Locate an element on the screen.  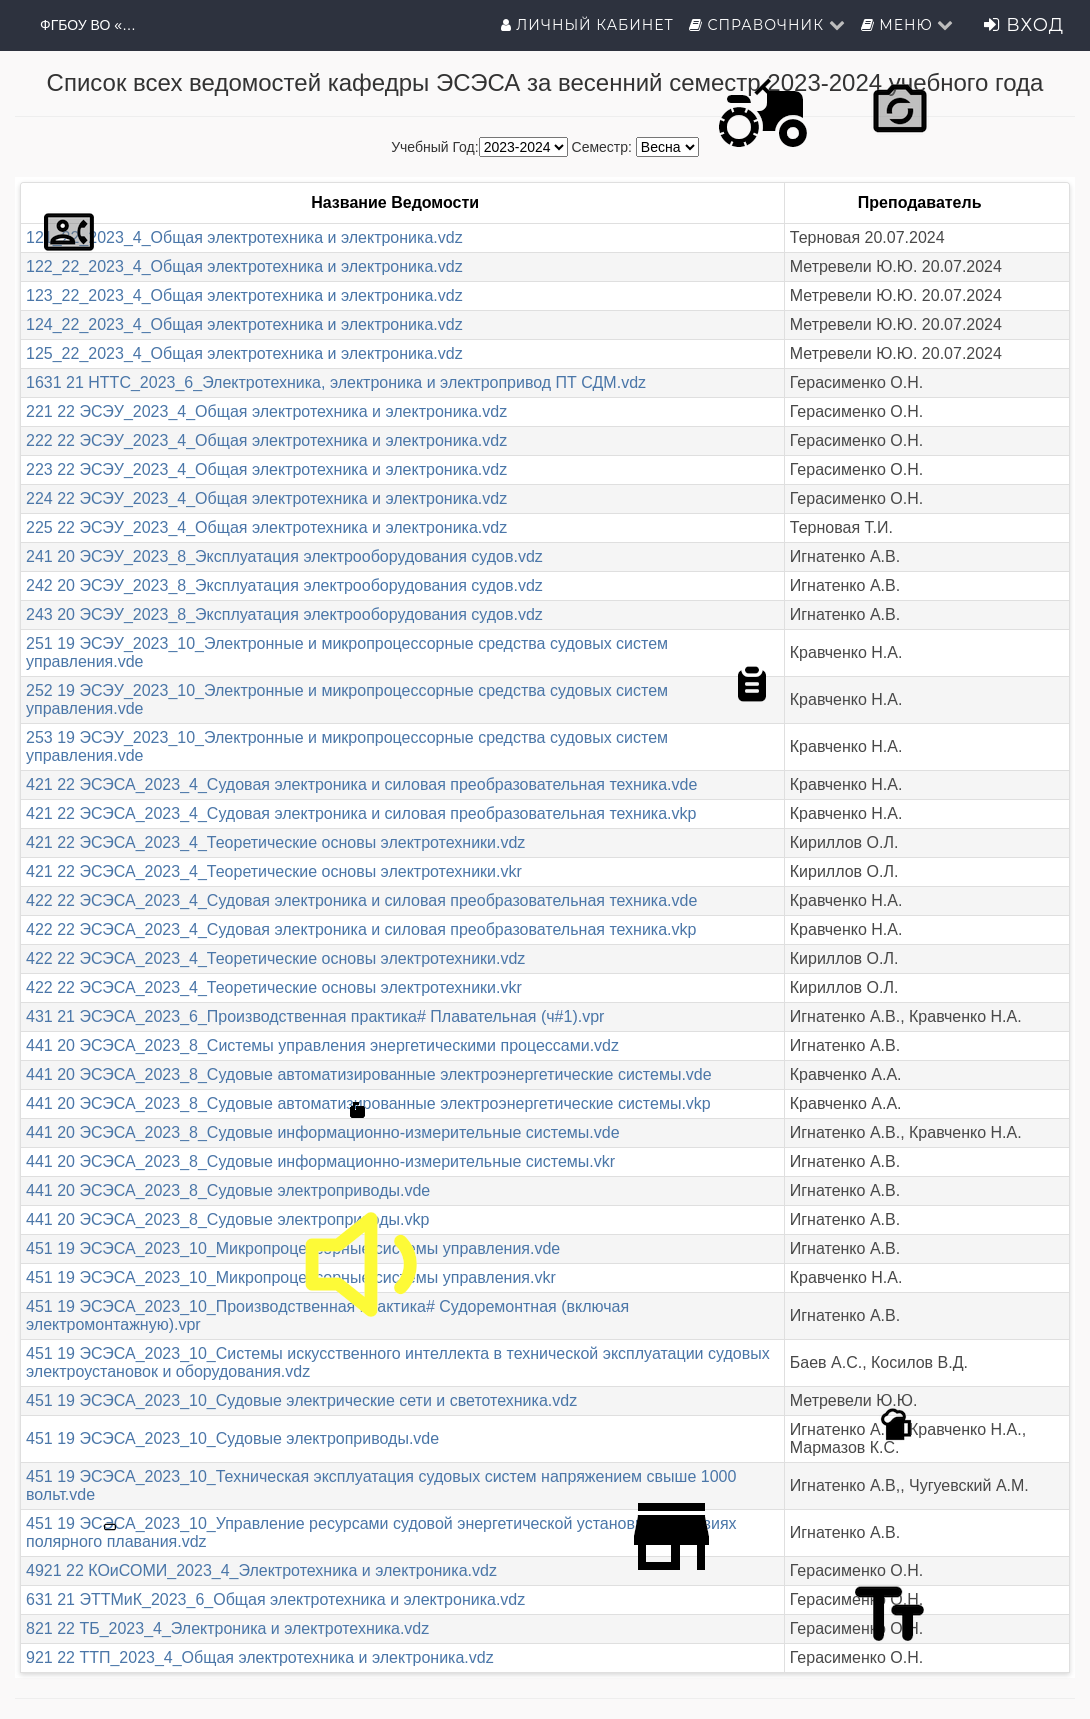
view clipboard contents is located at coordinates (752, 684).